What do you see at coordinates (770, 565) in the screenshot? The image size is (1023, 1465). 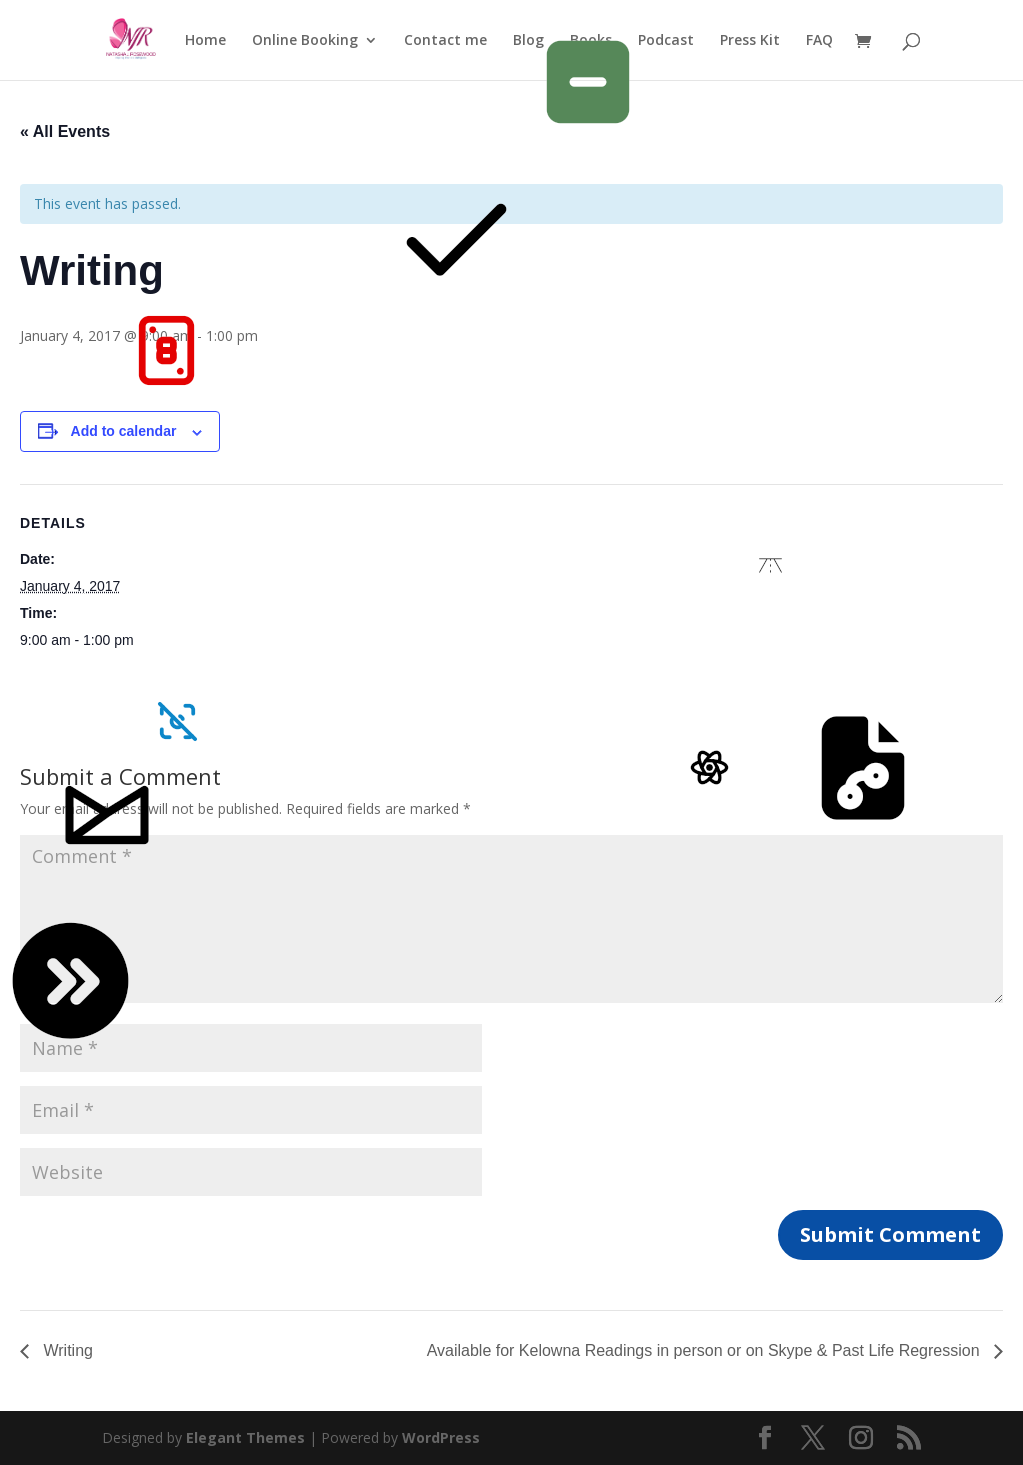 I see `view directions or navigation` at bounding box center [770, 565].